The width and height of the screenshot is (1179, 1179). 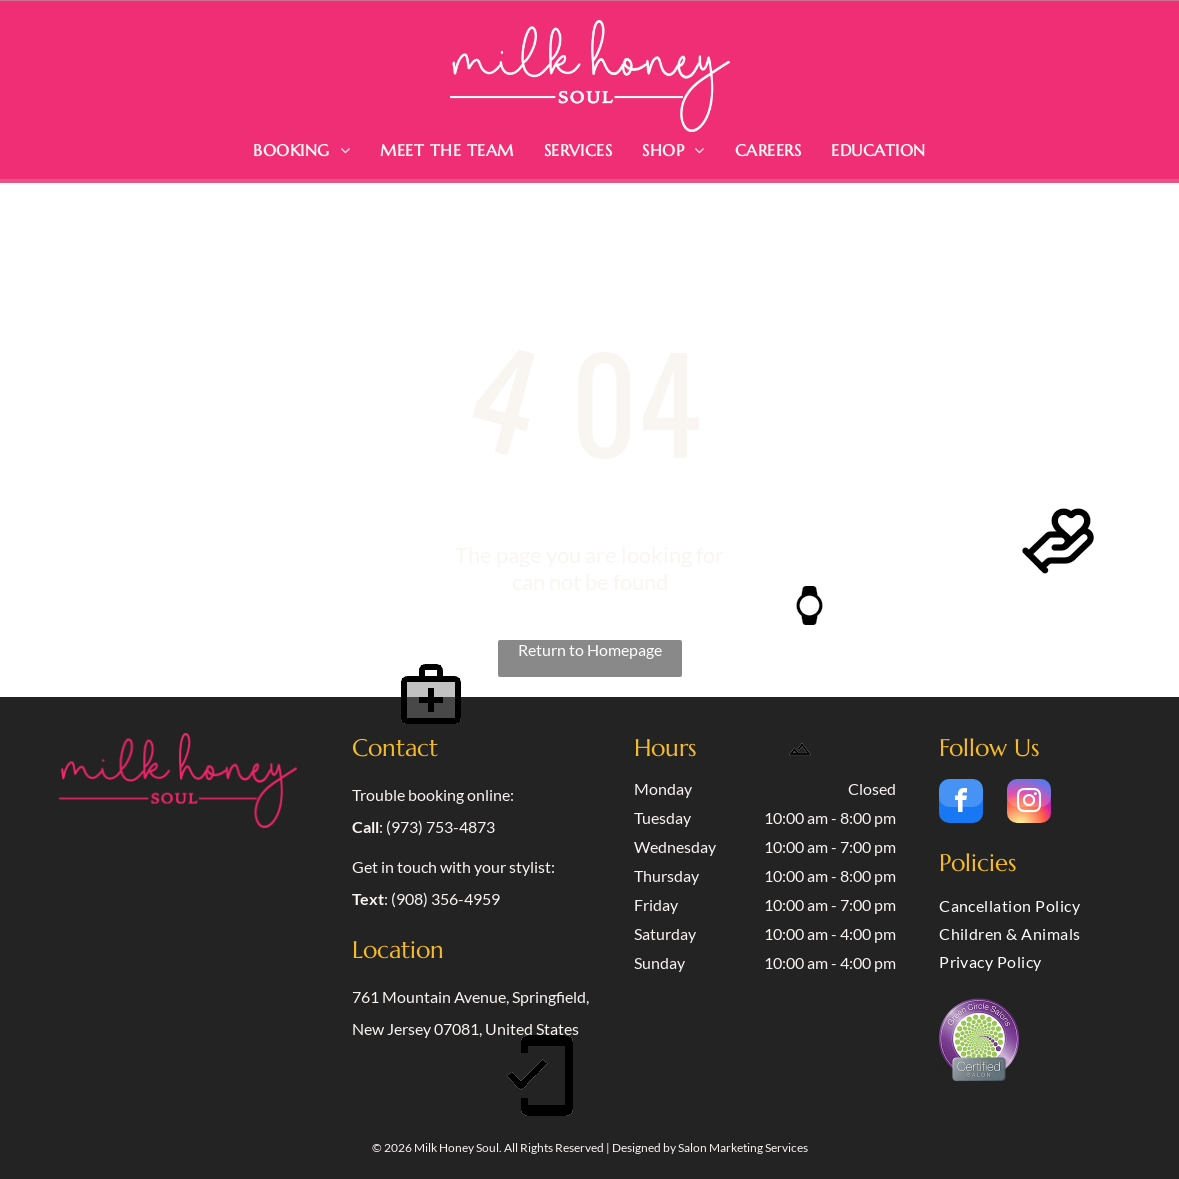 What do you see at coordinates (431, 694) in the screenshot?
I see `access medical services or healthcare information` at bounding box center [431, 694].